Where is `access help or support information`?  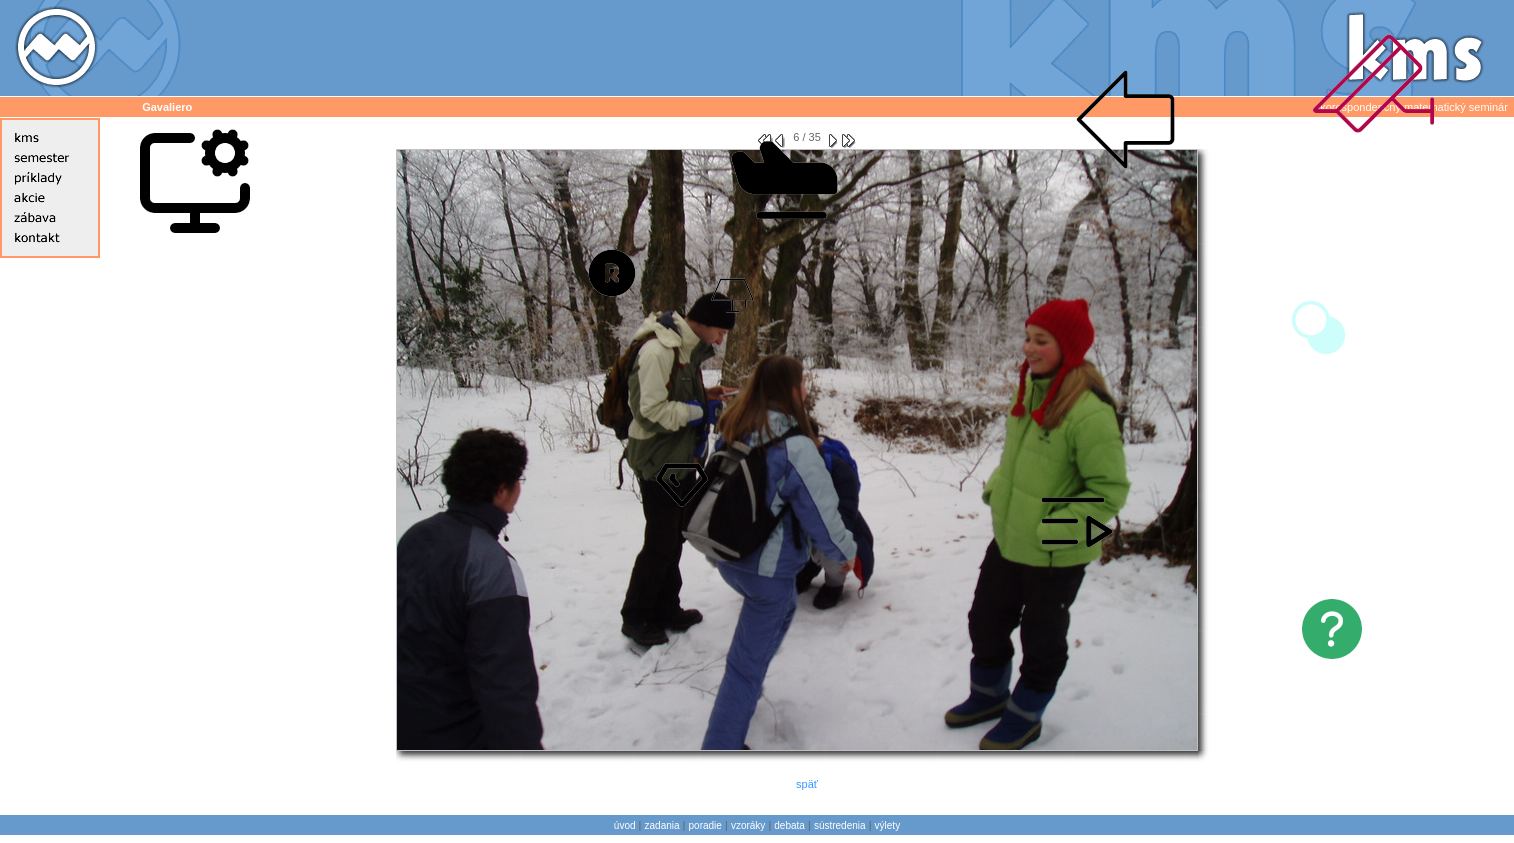 access help or support information is located at coordinates (1332, 629).